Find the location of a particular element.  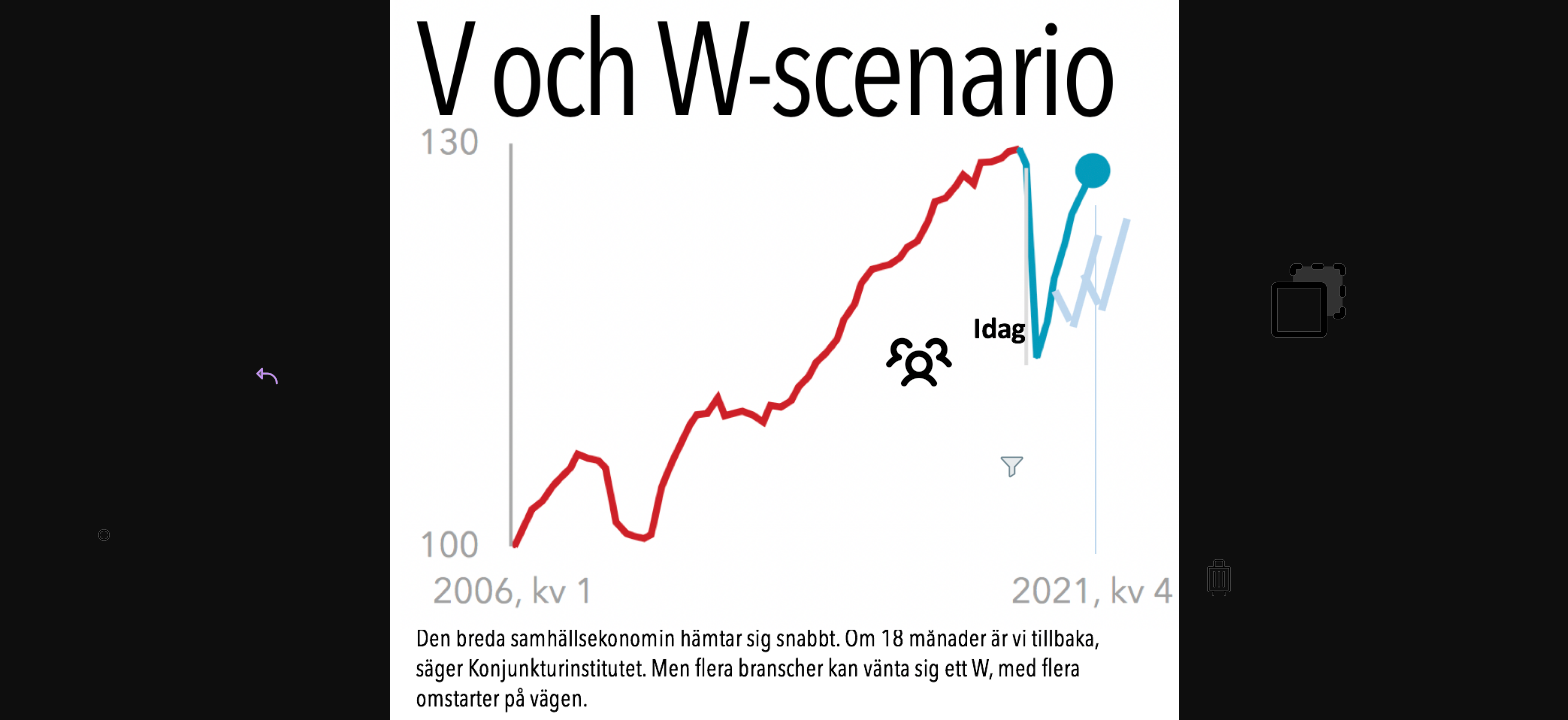

select background layer is located at coordinates (1308, 300).